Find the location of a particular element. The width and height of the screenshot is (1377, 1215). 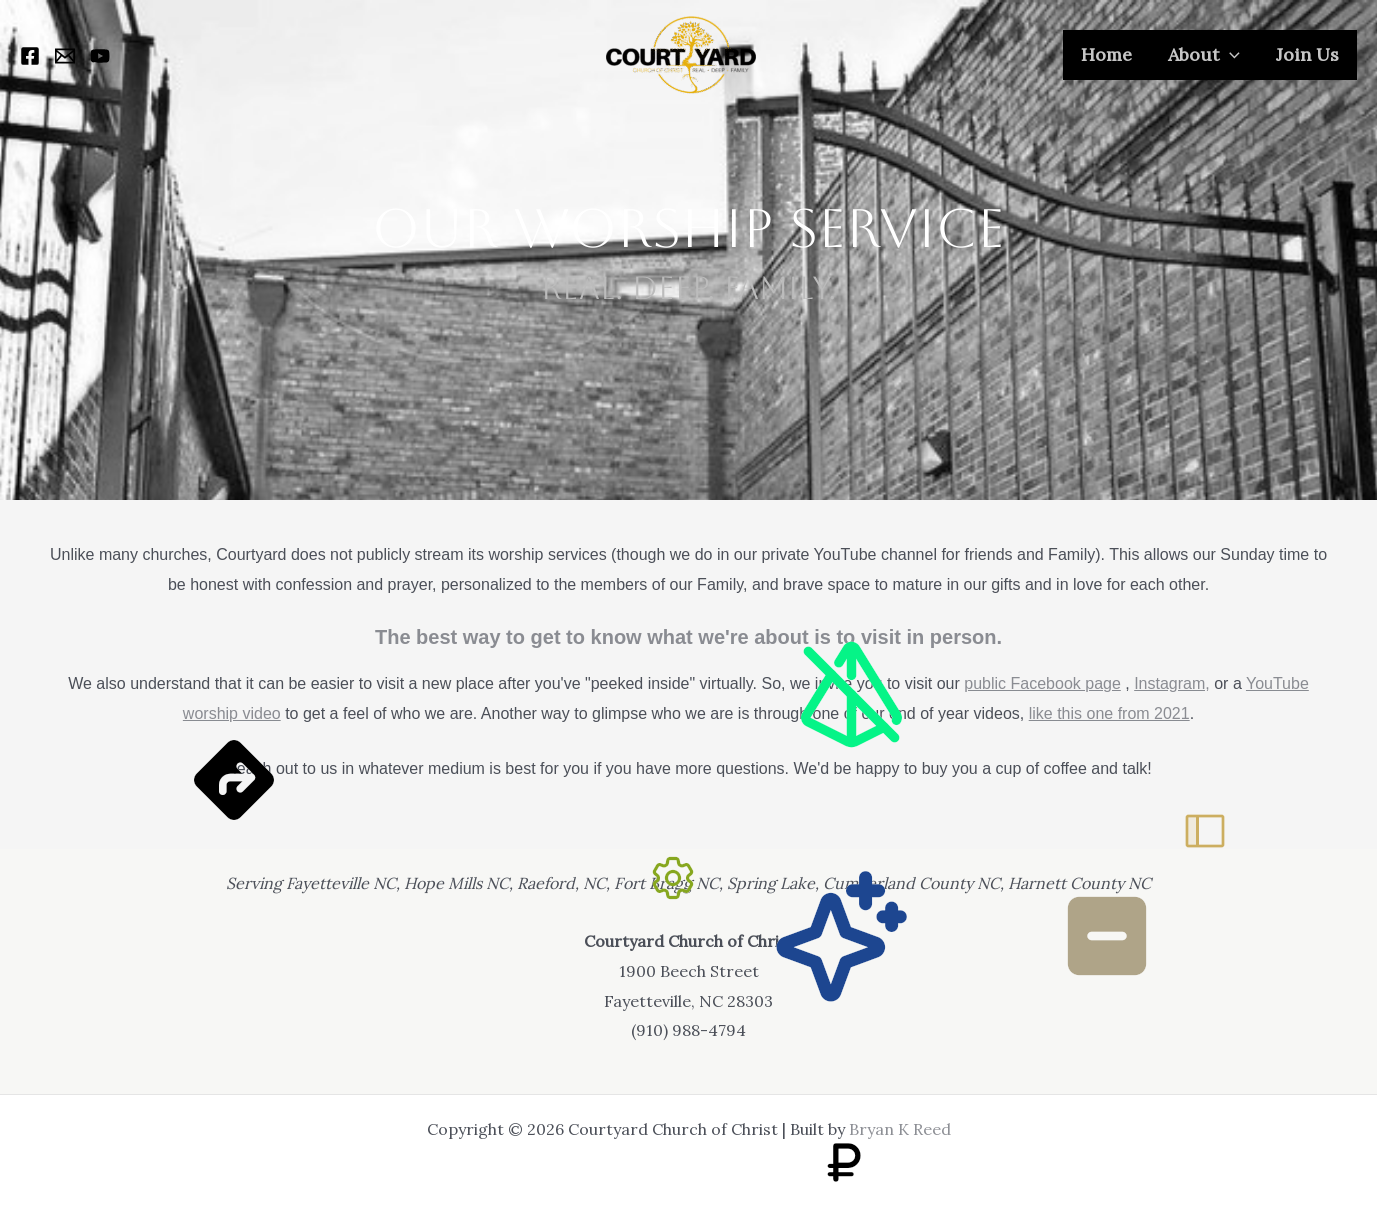

indicates new or AI-generated content is located at coordinates (839, 938).